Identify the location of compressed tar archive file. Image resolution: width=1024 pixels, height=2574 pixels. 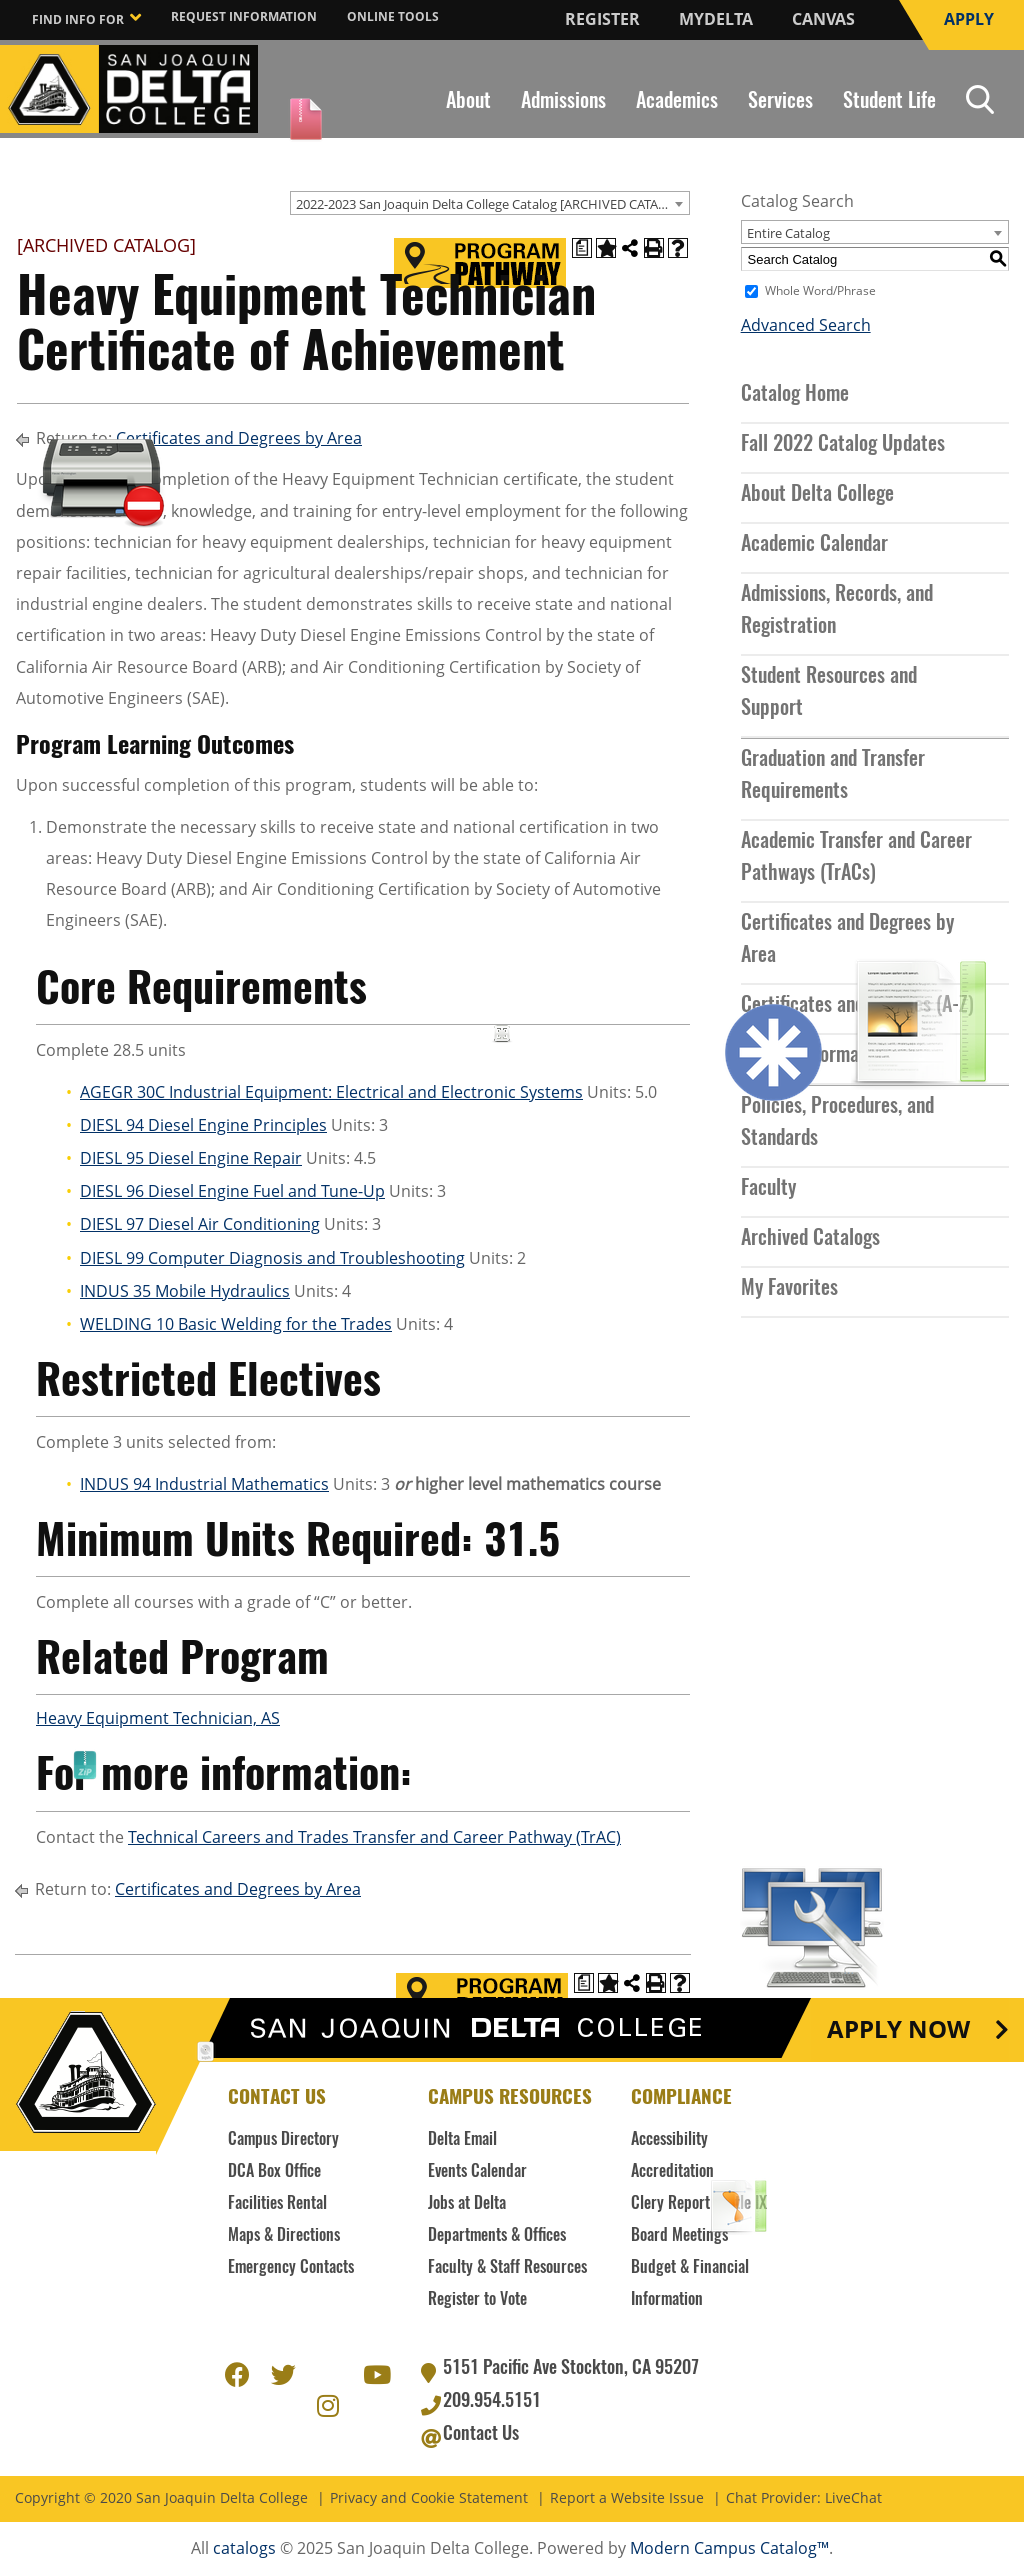
(306, 120).